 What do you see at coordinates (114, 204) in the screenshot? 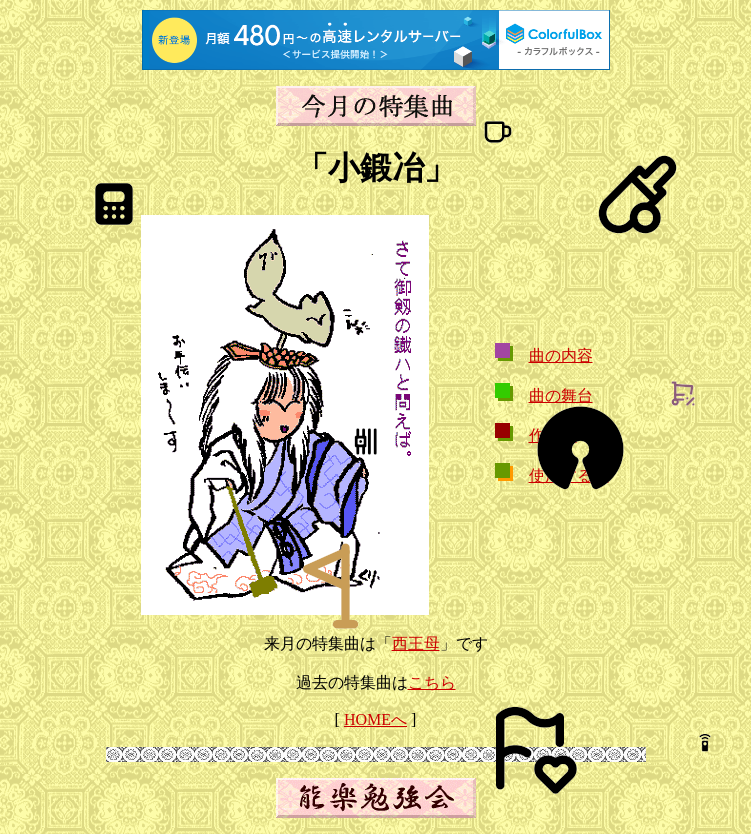
I see `open the calculator app` at bounding box center [114, 204].